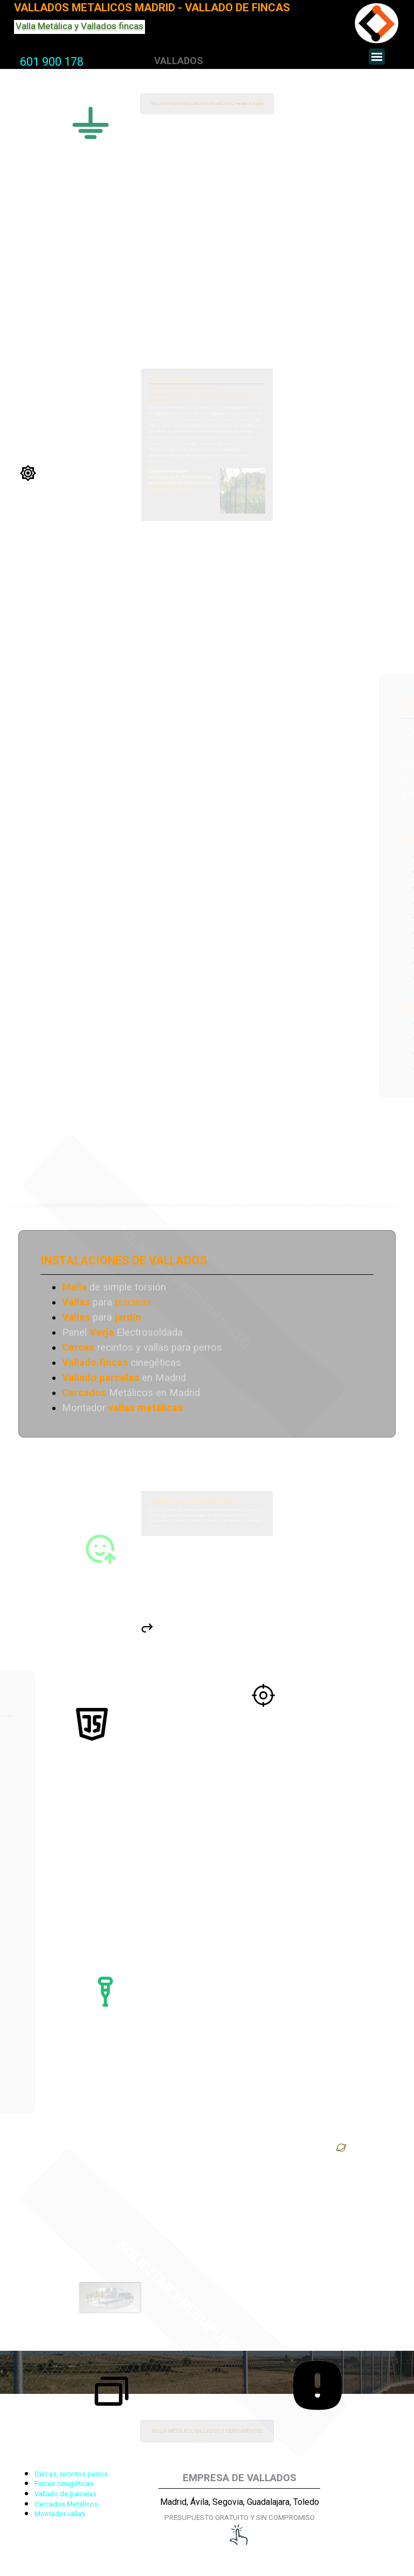 The image size is (414, 2576). I want to click on view stacked cards or layers, so click(112, 2391).